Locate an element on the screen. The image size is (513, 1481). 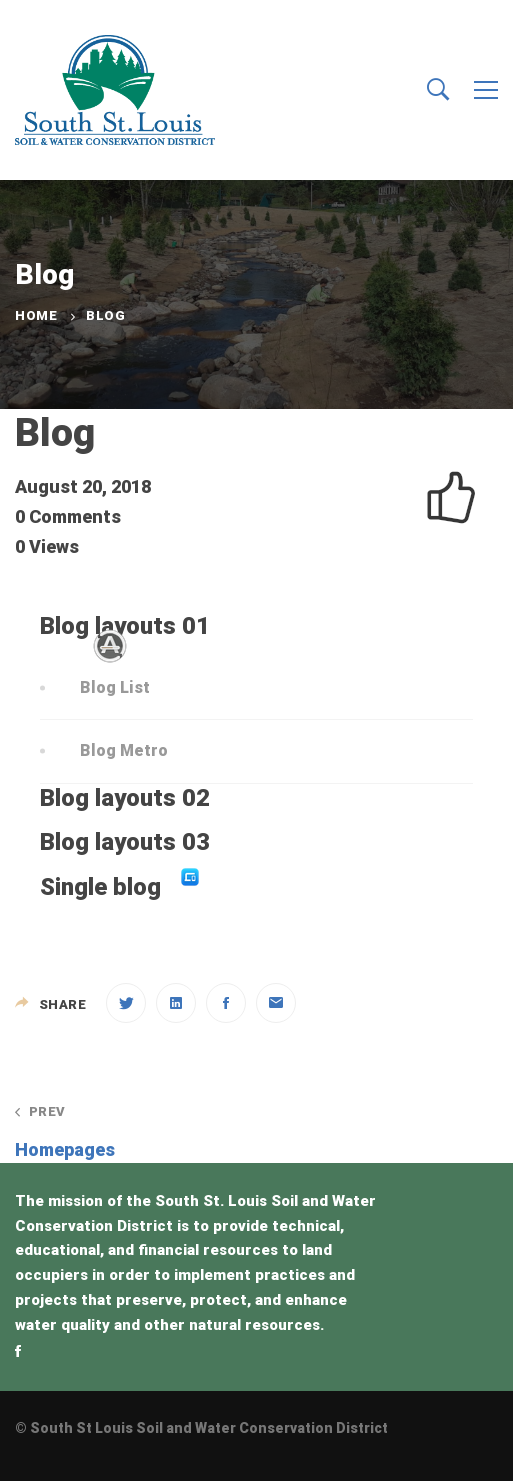
connect and sync devices with zorin connect is located at coordinates (190, 877).